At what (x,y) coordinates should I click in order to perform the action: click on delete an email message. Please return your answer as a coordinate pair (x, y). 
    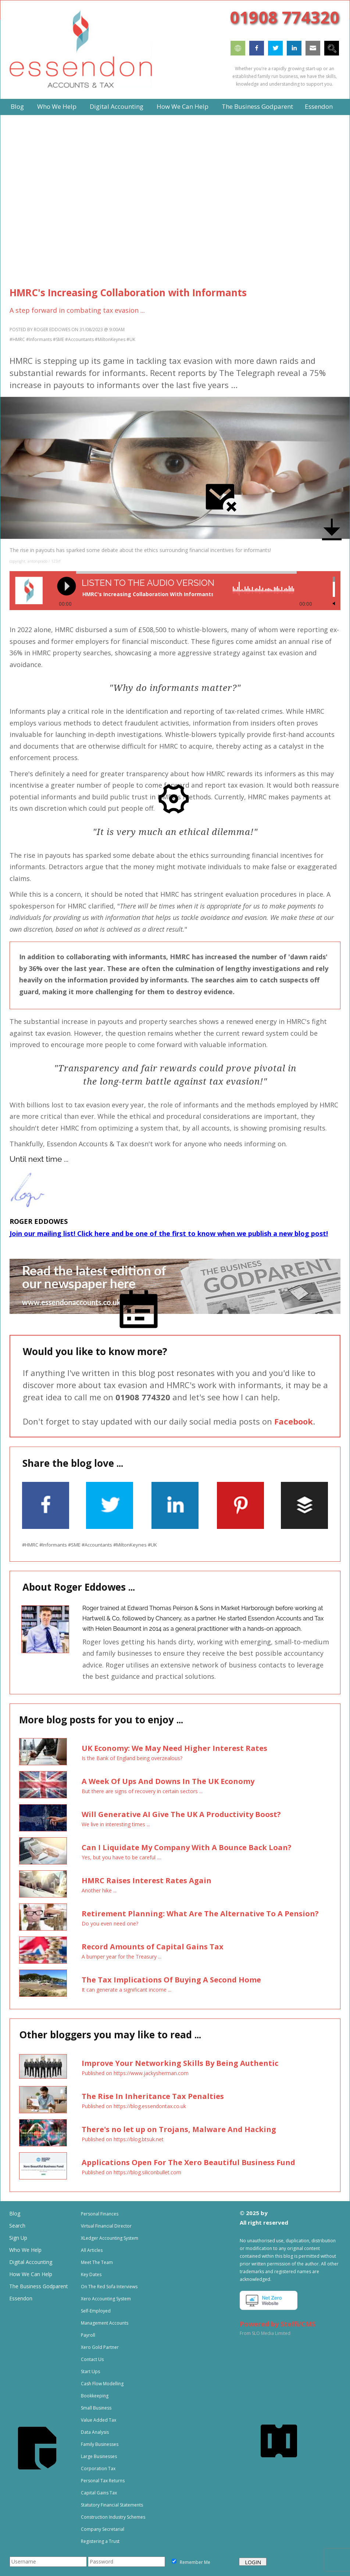
    Looking at the image, I should click on (220, 497).